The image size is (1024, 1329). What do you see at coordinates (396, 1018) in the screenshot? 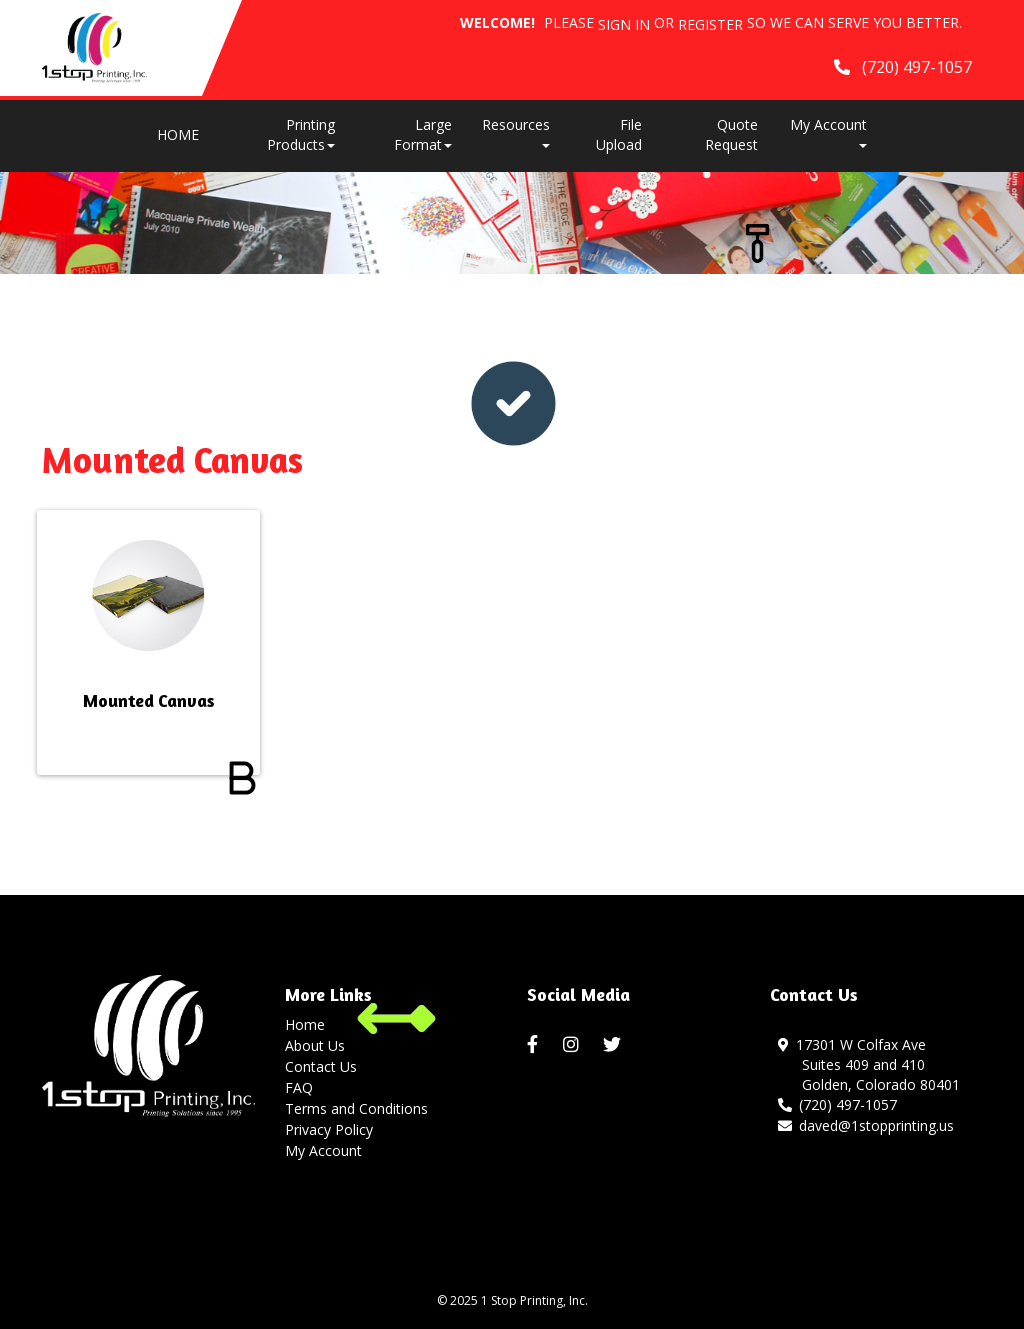
I see `go back or return to previous step` at bounding box center [396, 1018].